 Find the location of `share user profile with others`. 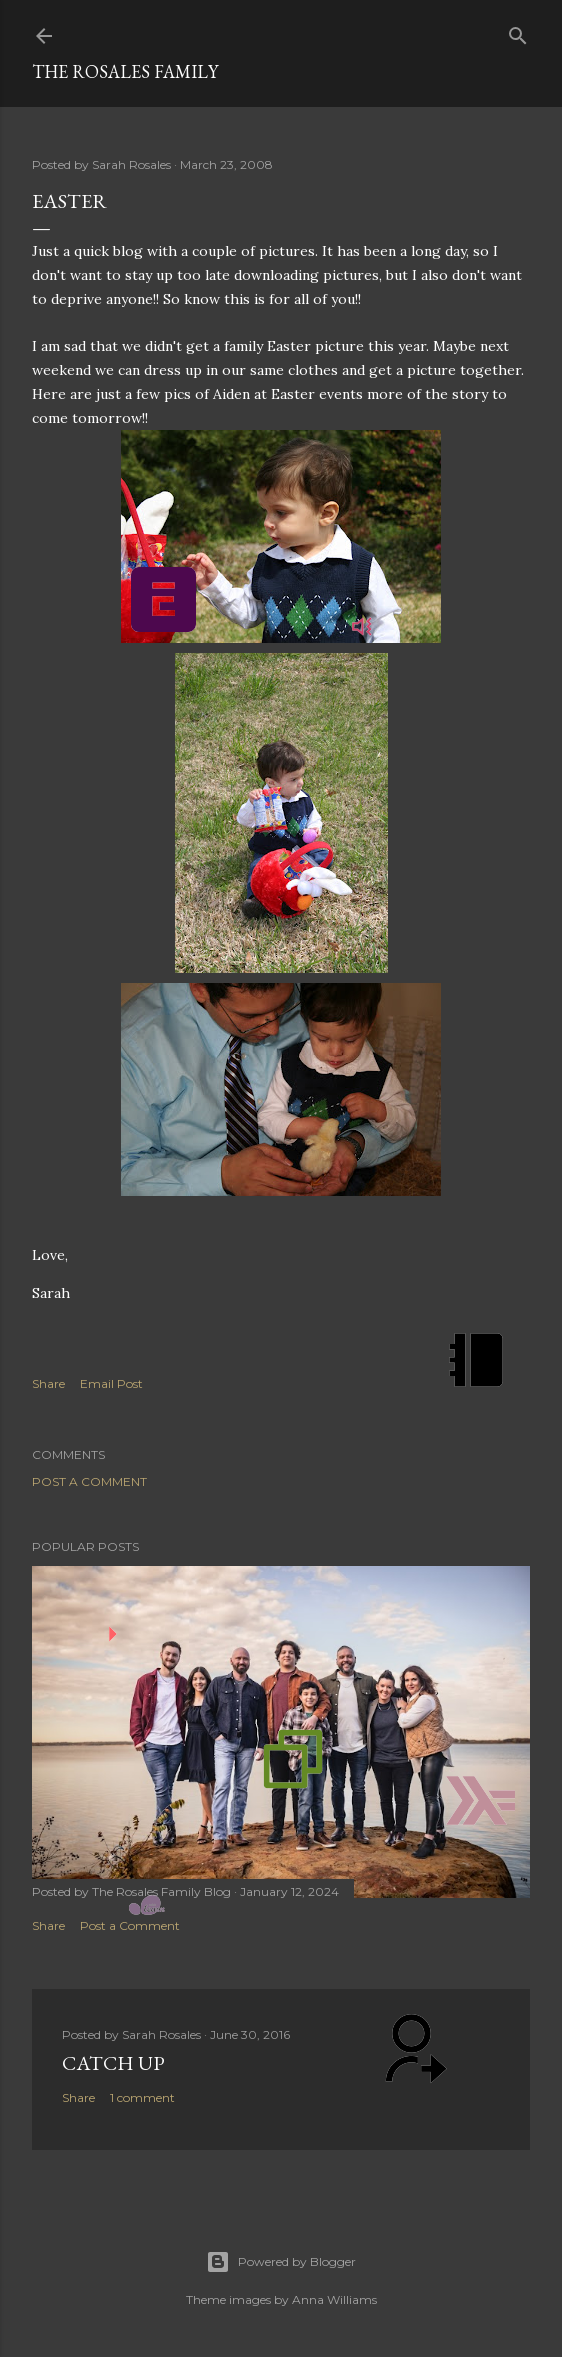

share user profile with others is located at coordinates (411, 2049).